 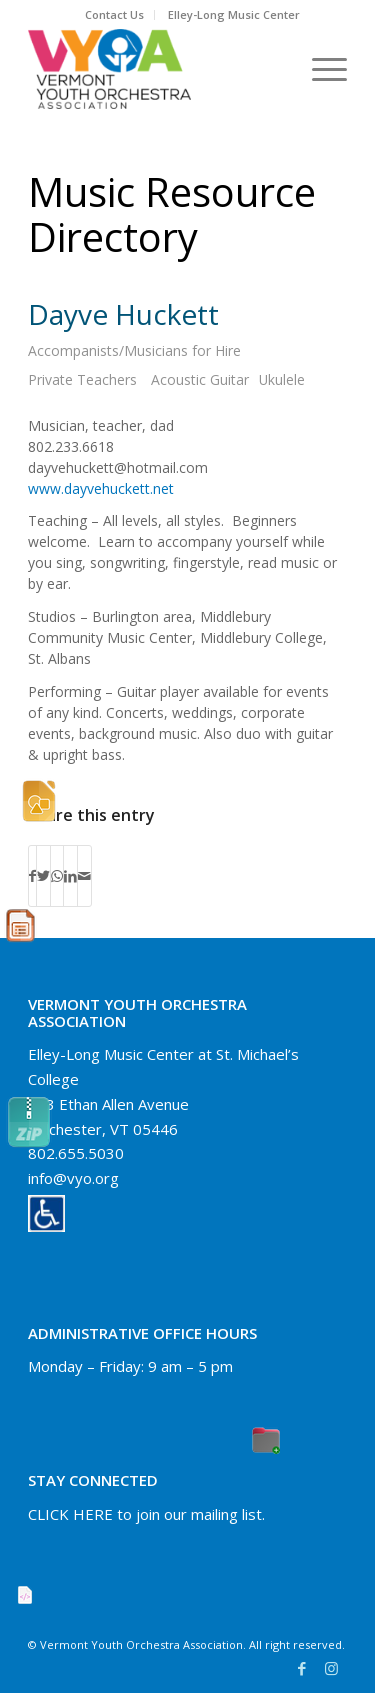 I want to click on compressed zip archive file, so click(x=29, y=1122).